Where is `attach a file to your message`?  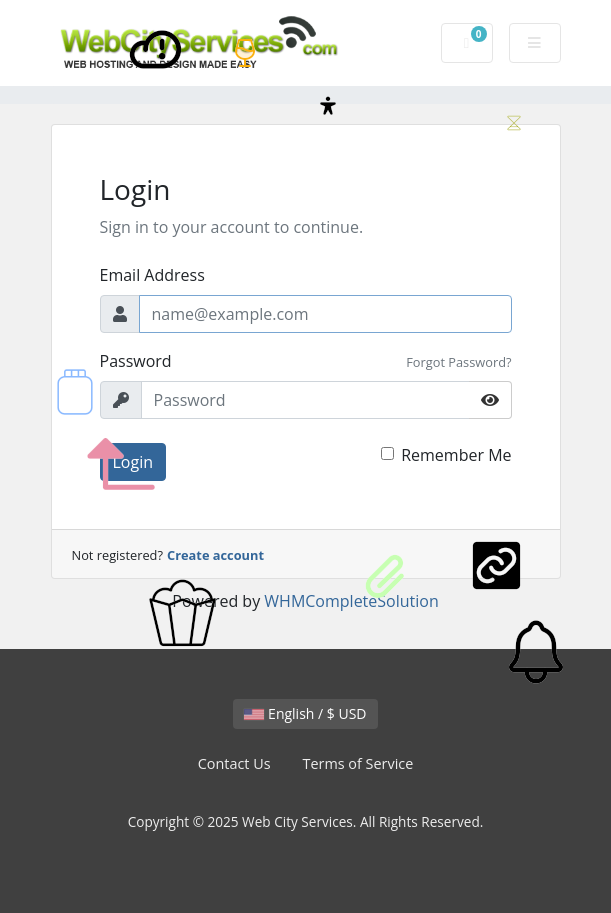
attach a file to your message is located at coordinates (386, 576).